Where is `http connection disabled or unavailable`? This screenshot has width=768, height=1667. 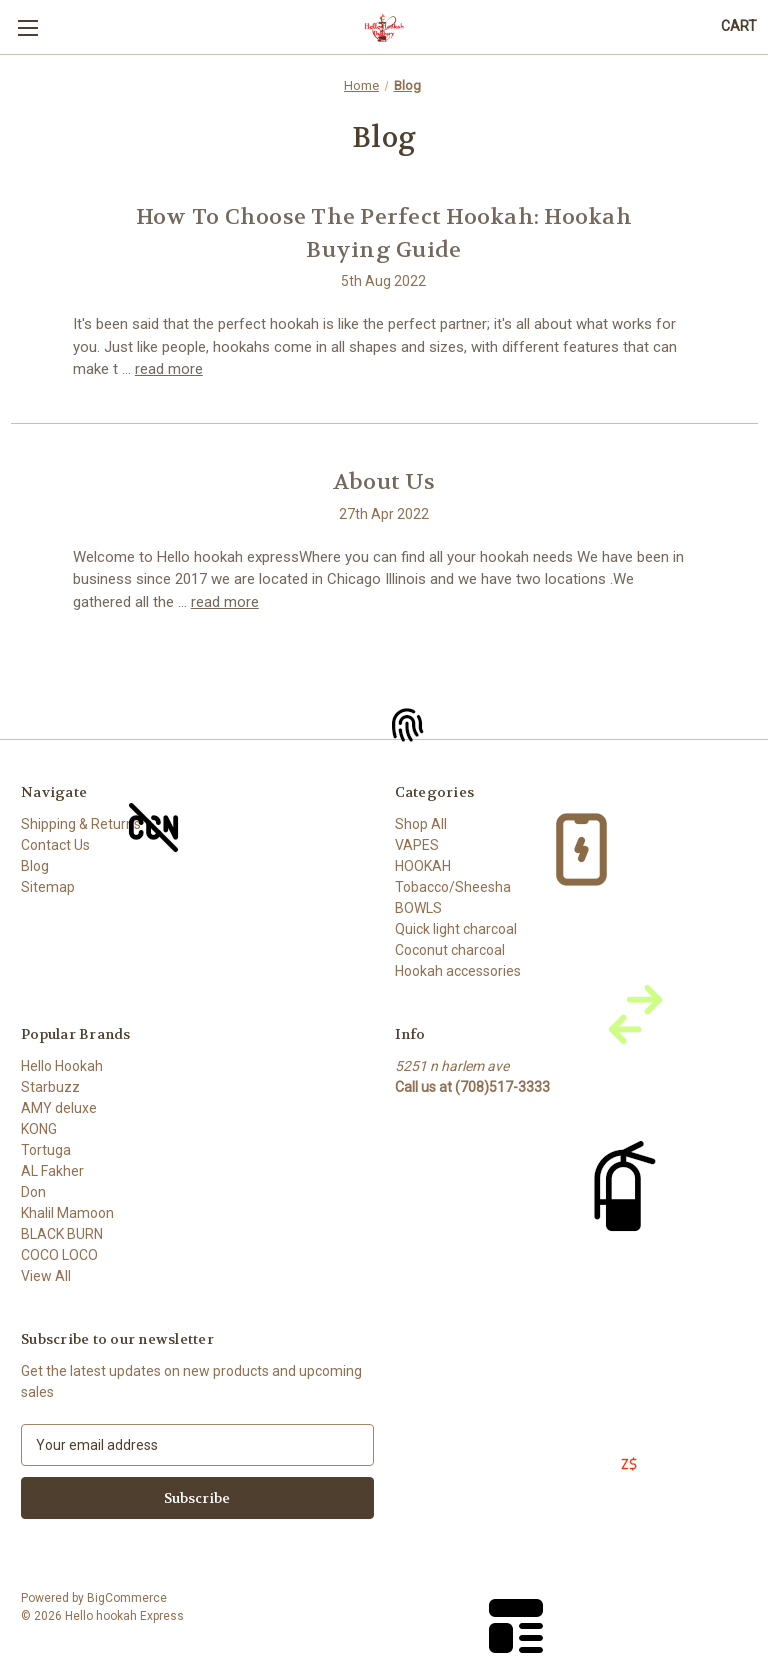 http connection disabled or unavailable is located at coordinates (153, 827).